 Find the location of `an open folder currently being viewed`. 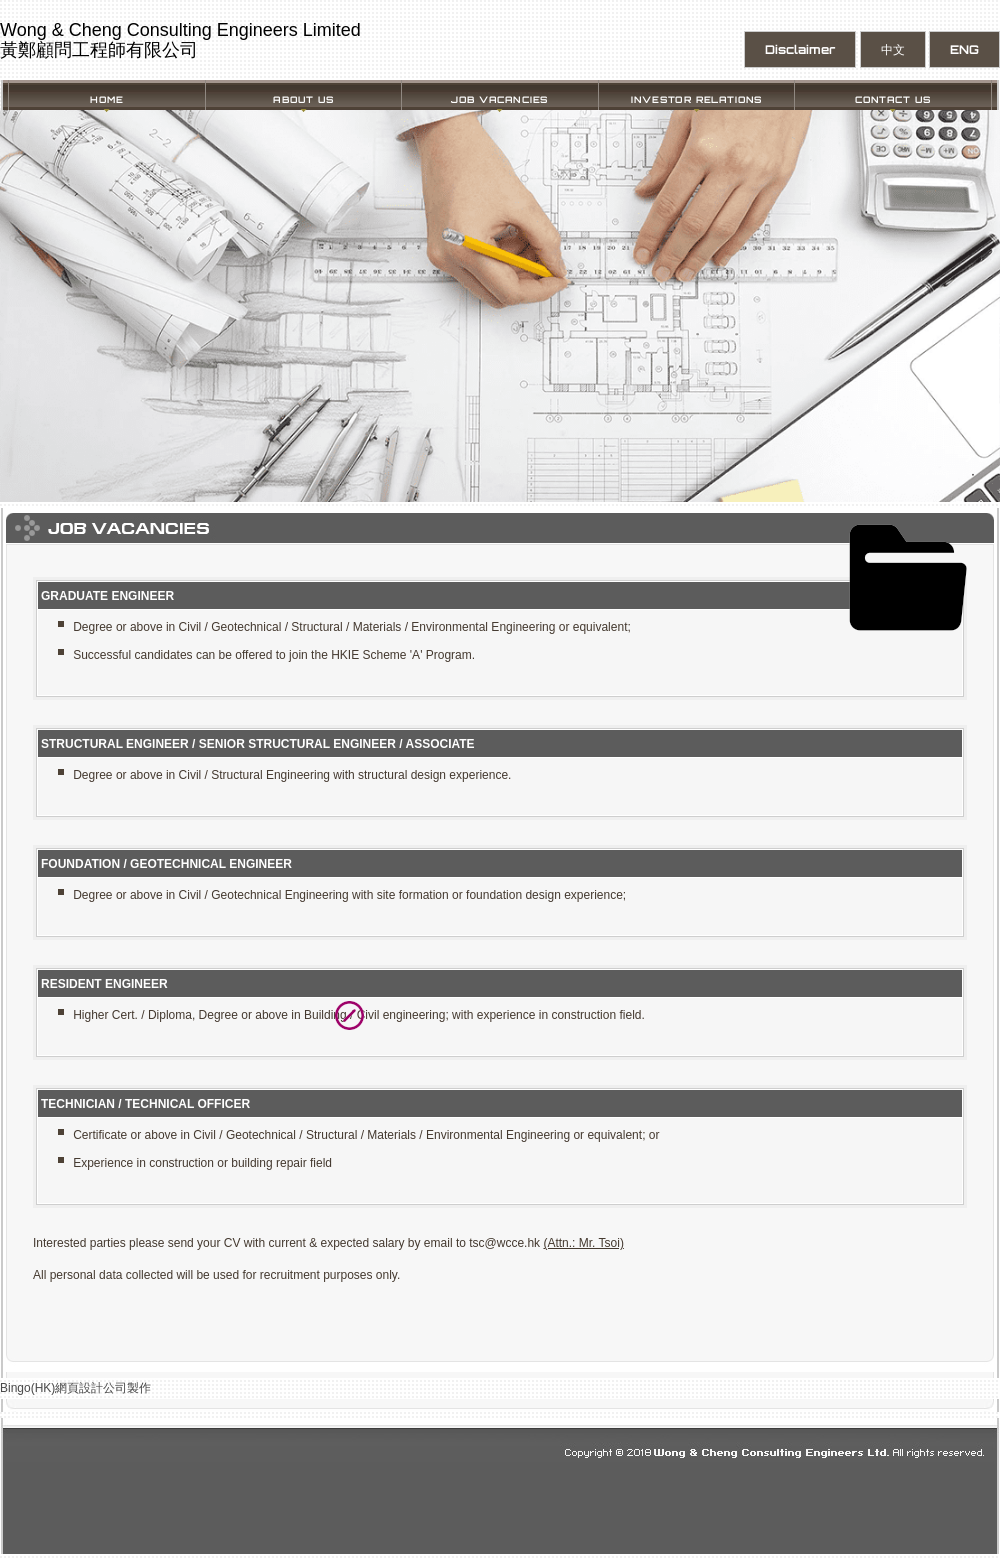

an open folder currently being viewed is located at coordinates (908, 577).